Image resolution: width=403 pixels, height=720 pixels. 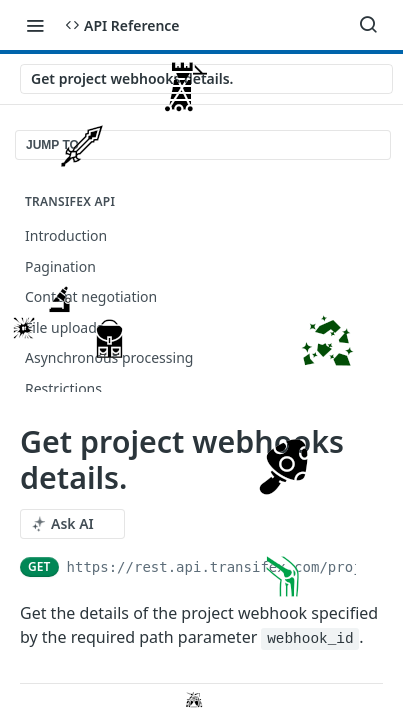 What do you see at coordinates (82, 146) in the screenshot?
I see `equip a legendary or rare weapon` at bounding box center [82, 146].